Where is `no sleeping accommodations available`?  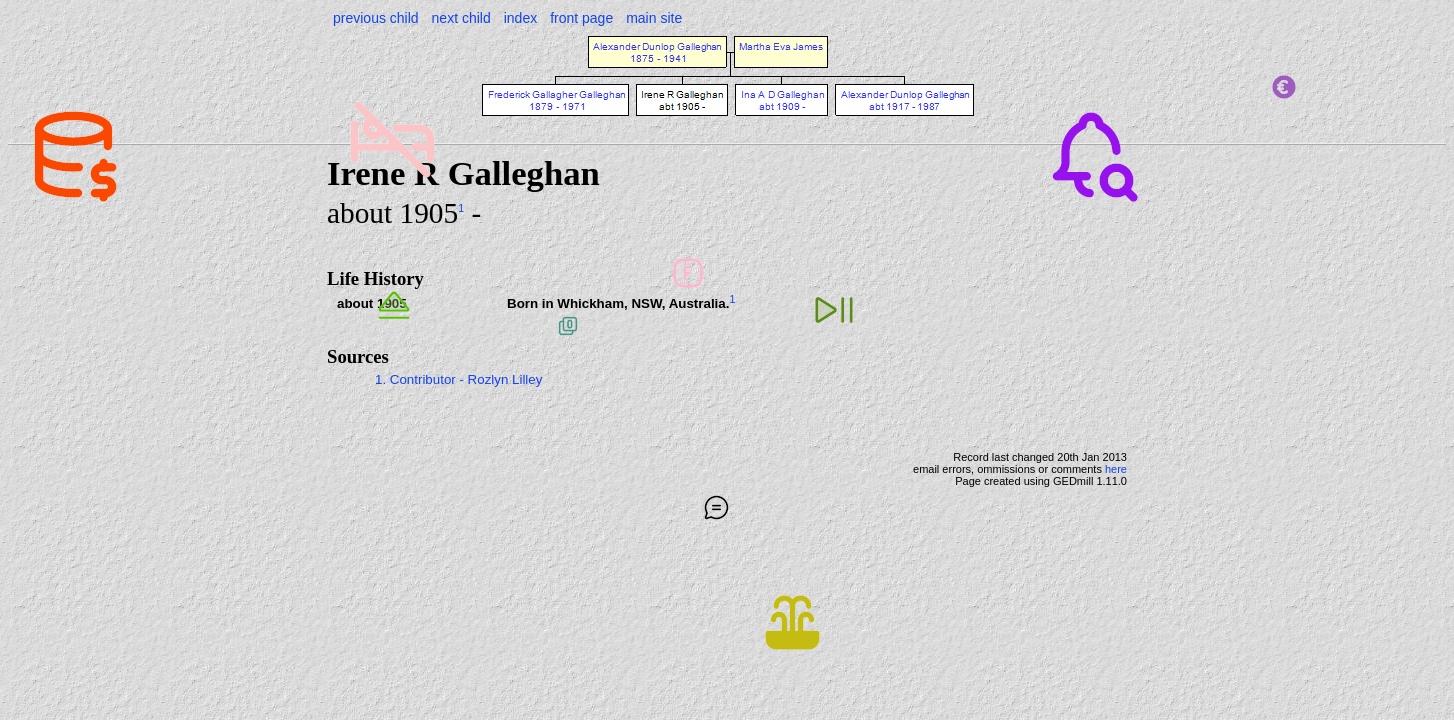 no sleeping accommodations available is located at coordinates (392, 139).